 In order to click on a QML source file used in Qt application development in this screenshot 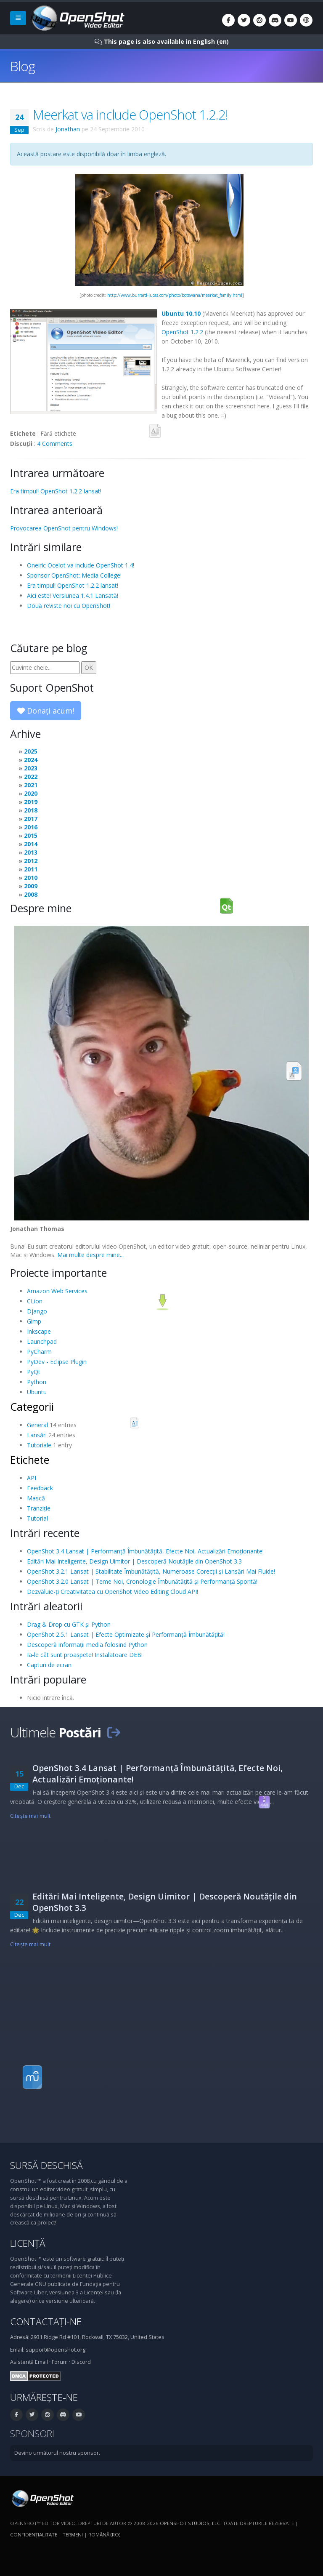, I will do `click(226, 906)`.